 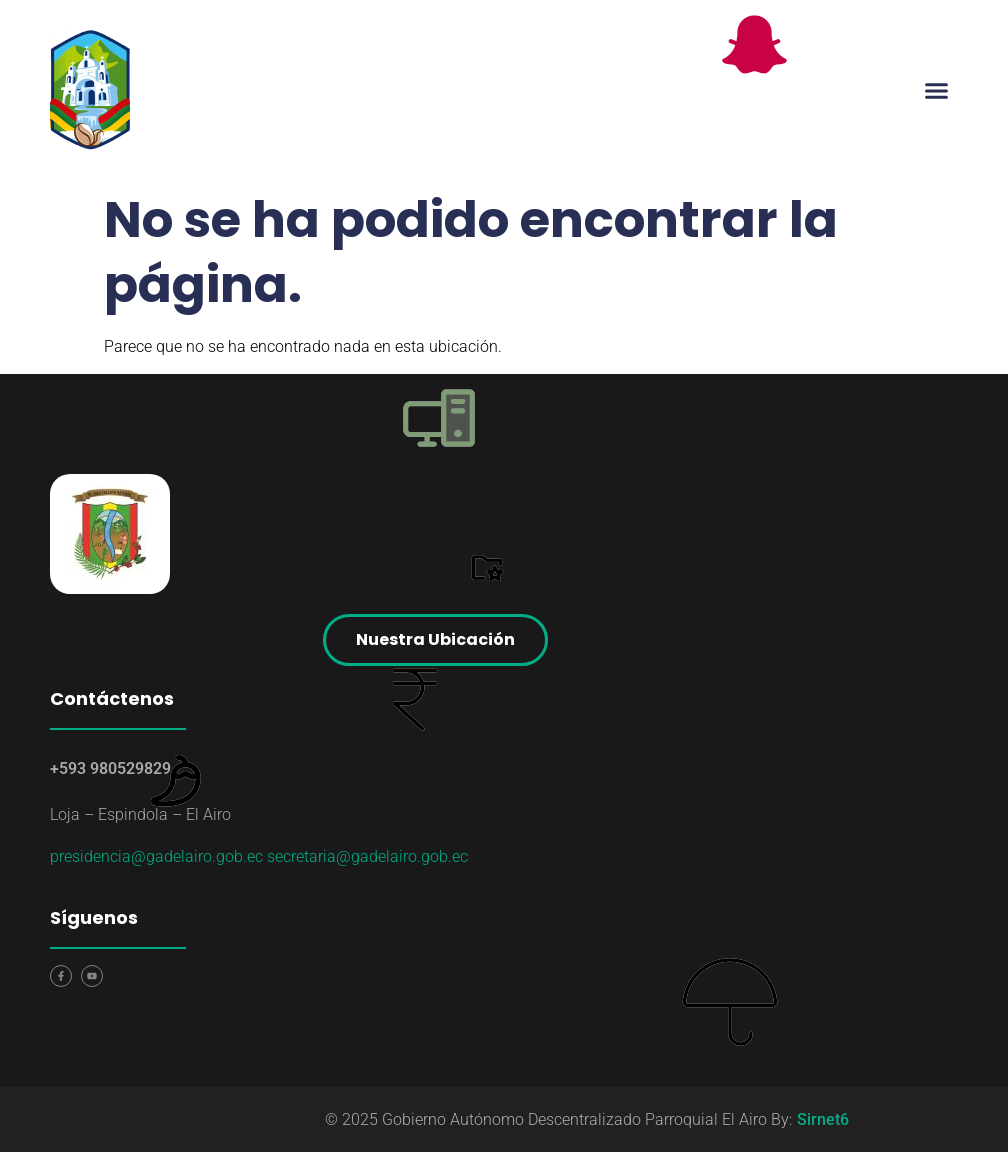 I want to click on indicates weather protection or rain forecast, so click(x=730, y=1002).